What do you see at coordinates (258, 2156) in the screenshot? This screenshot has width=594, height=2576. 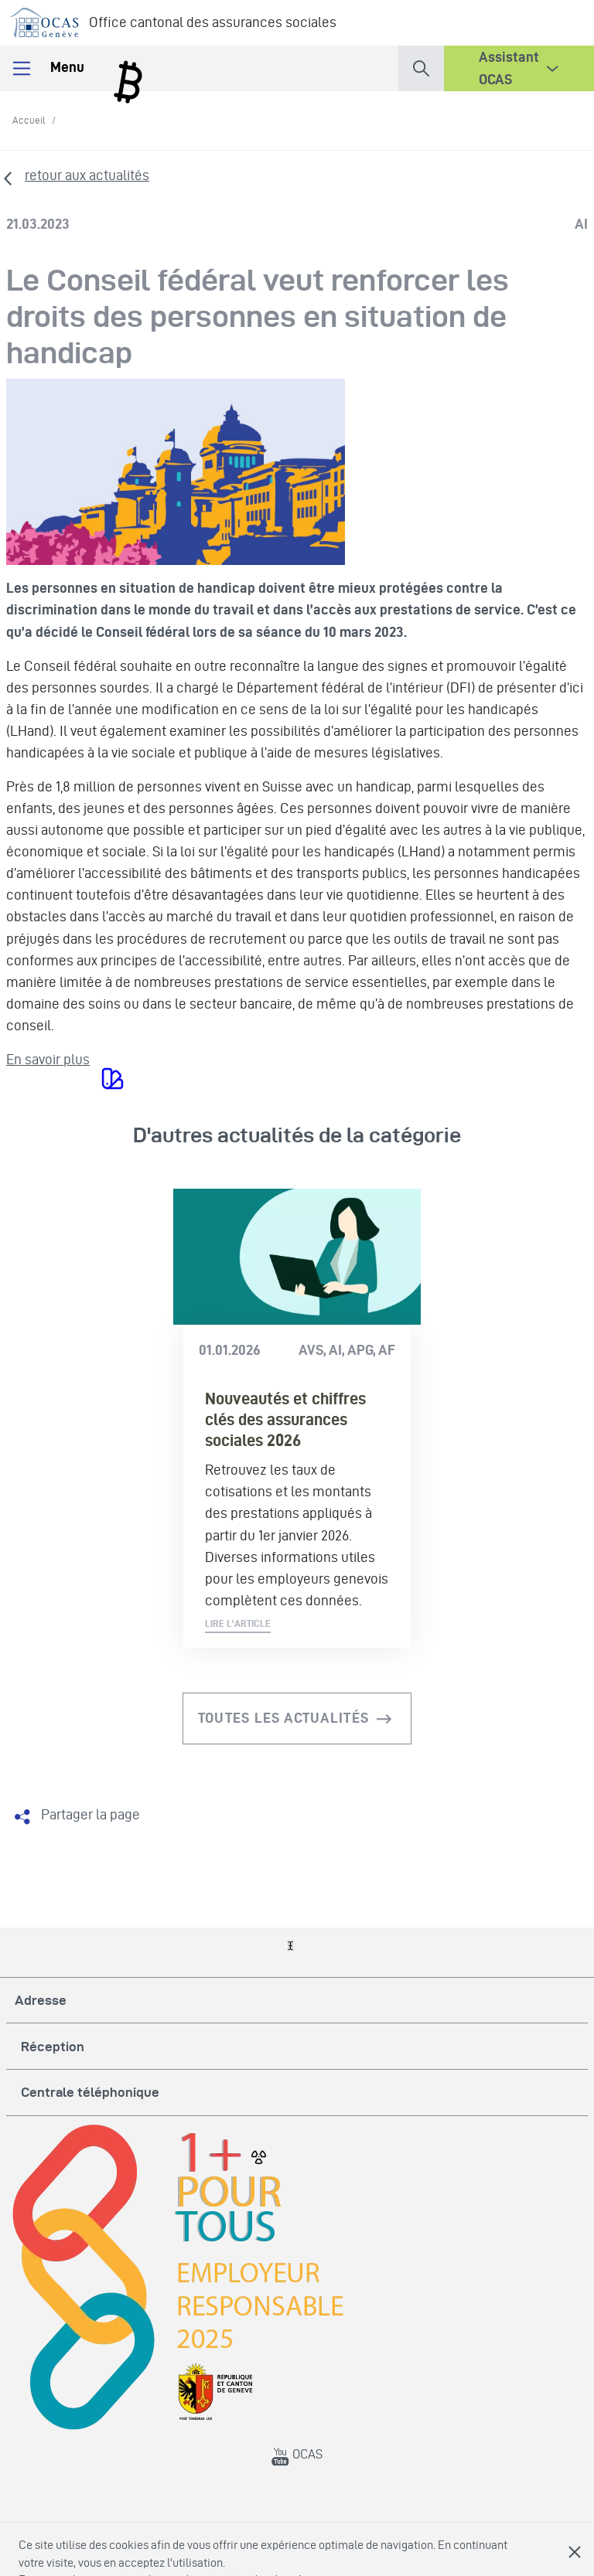 I see `indicates hazardous or radioactive content warning` at bounding box center [258, 2156].